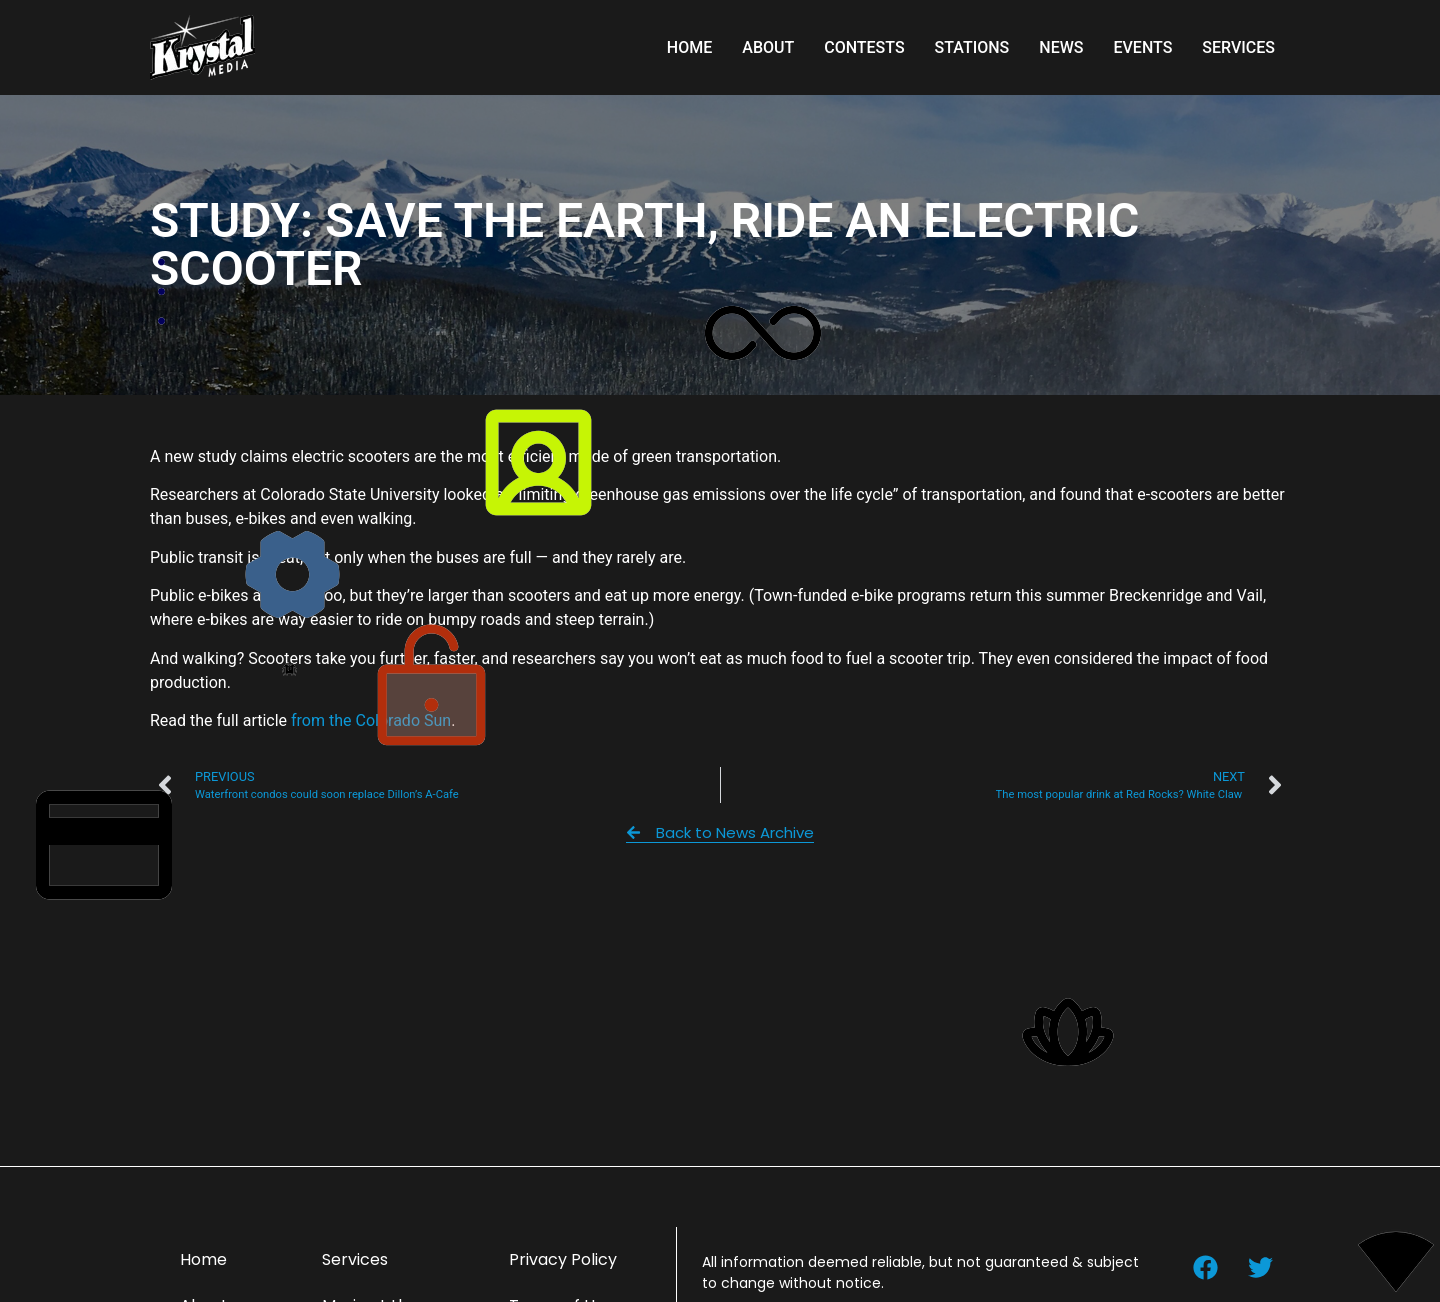 The height and width of the screenshot is (1302, 1440). What do you see at coordinates (104, 845) in the screenshot?
I see `manage payment methods` at bounding box center [104, 845].